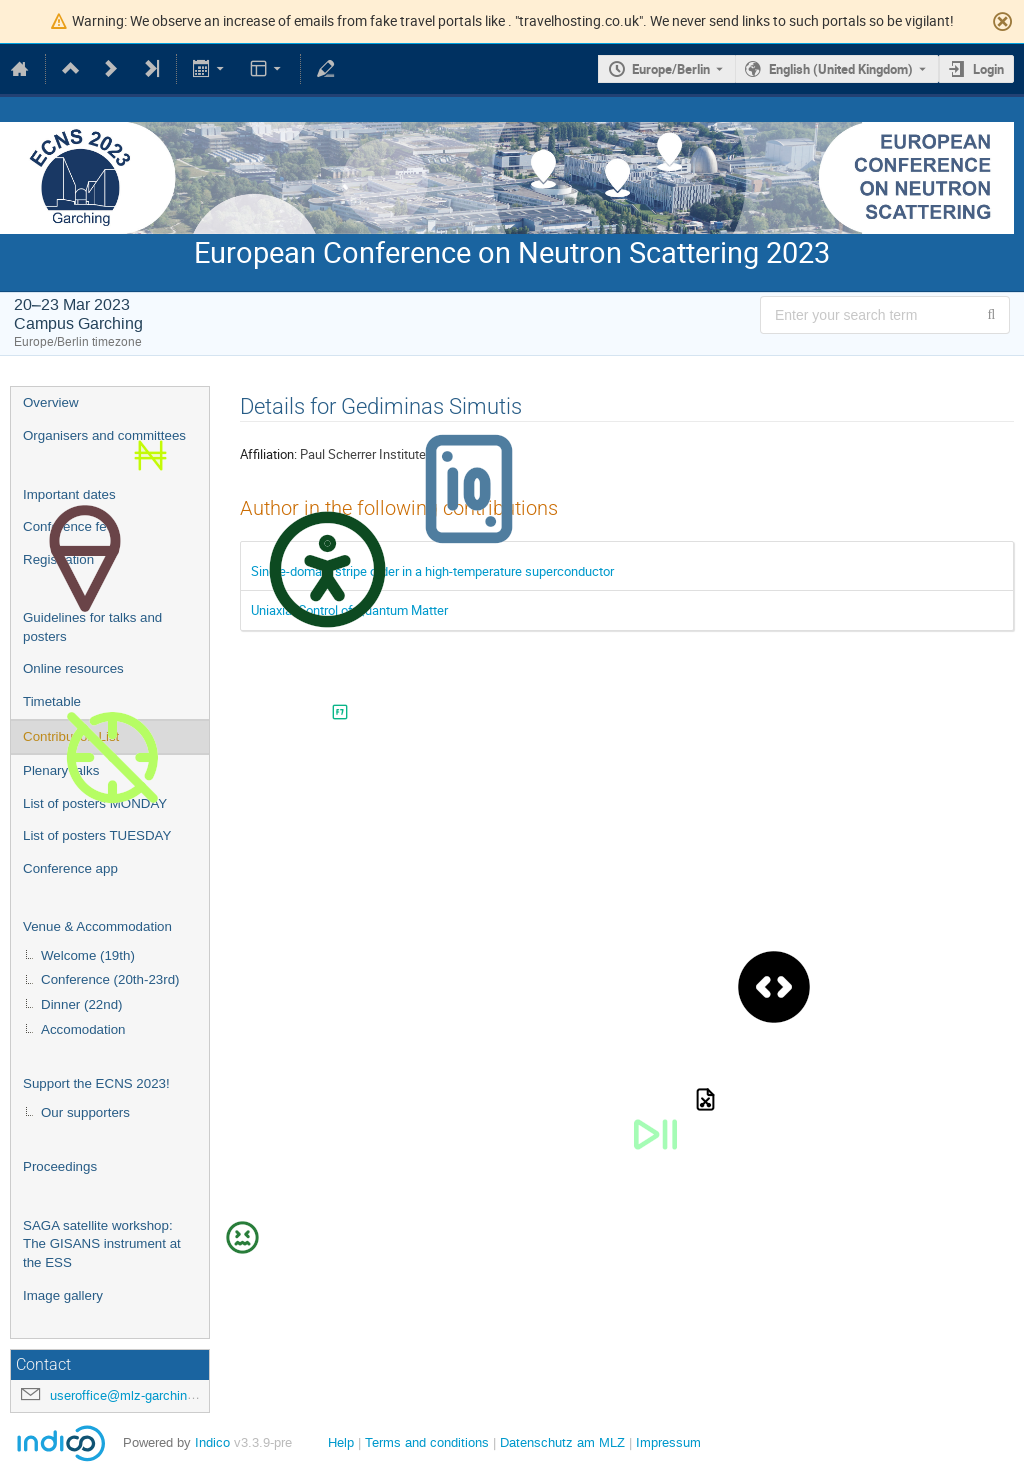  Describe the element at coordinates (469, 489) in the screenshot. I see `represents a 10 playing card in a card game` at that location.